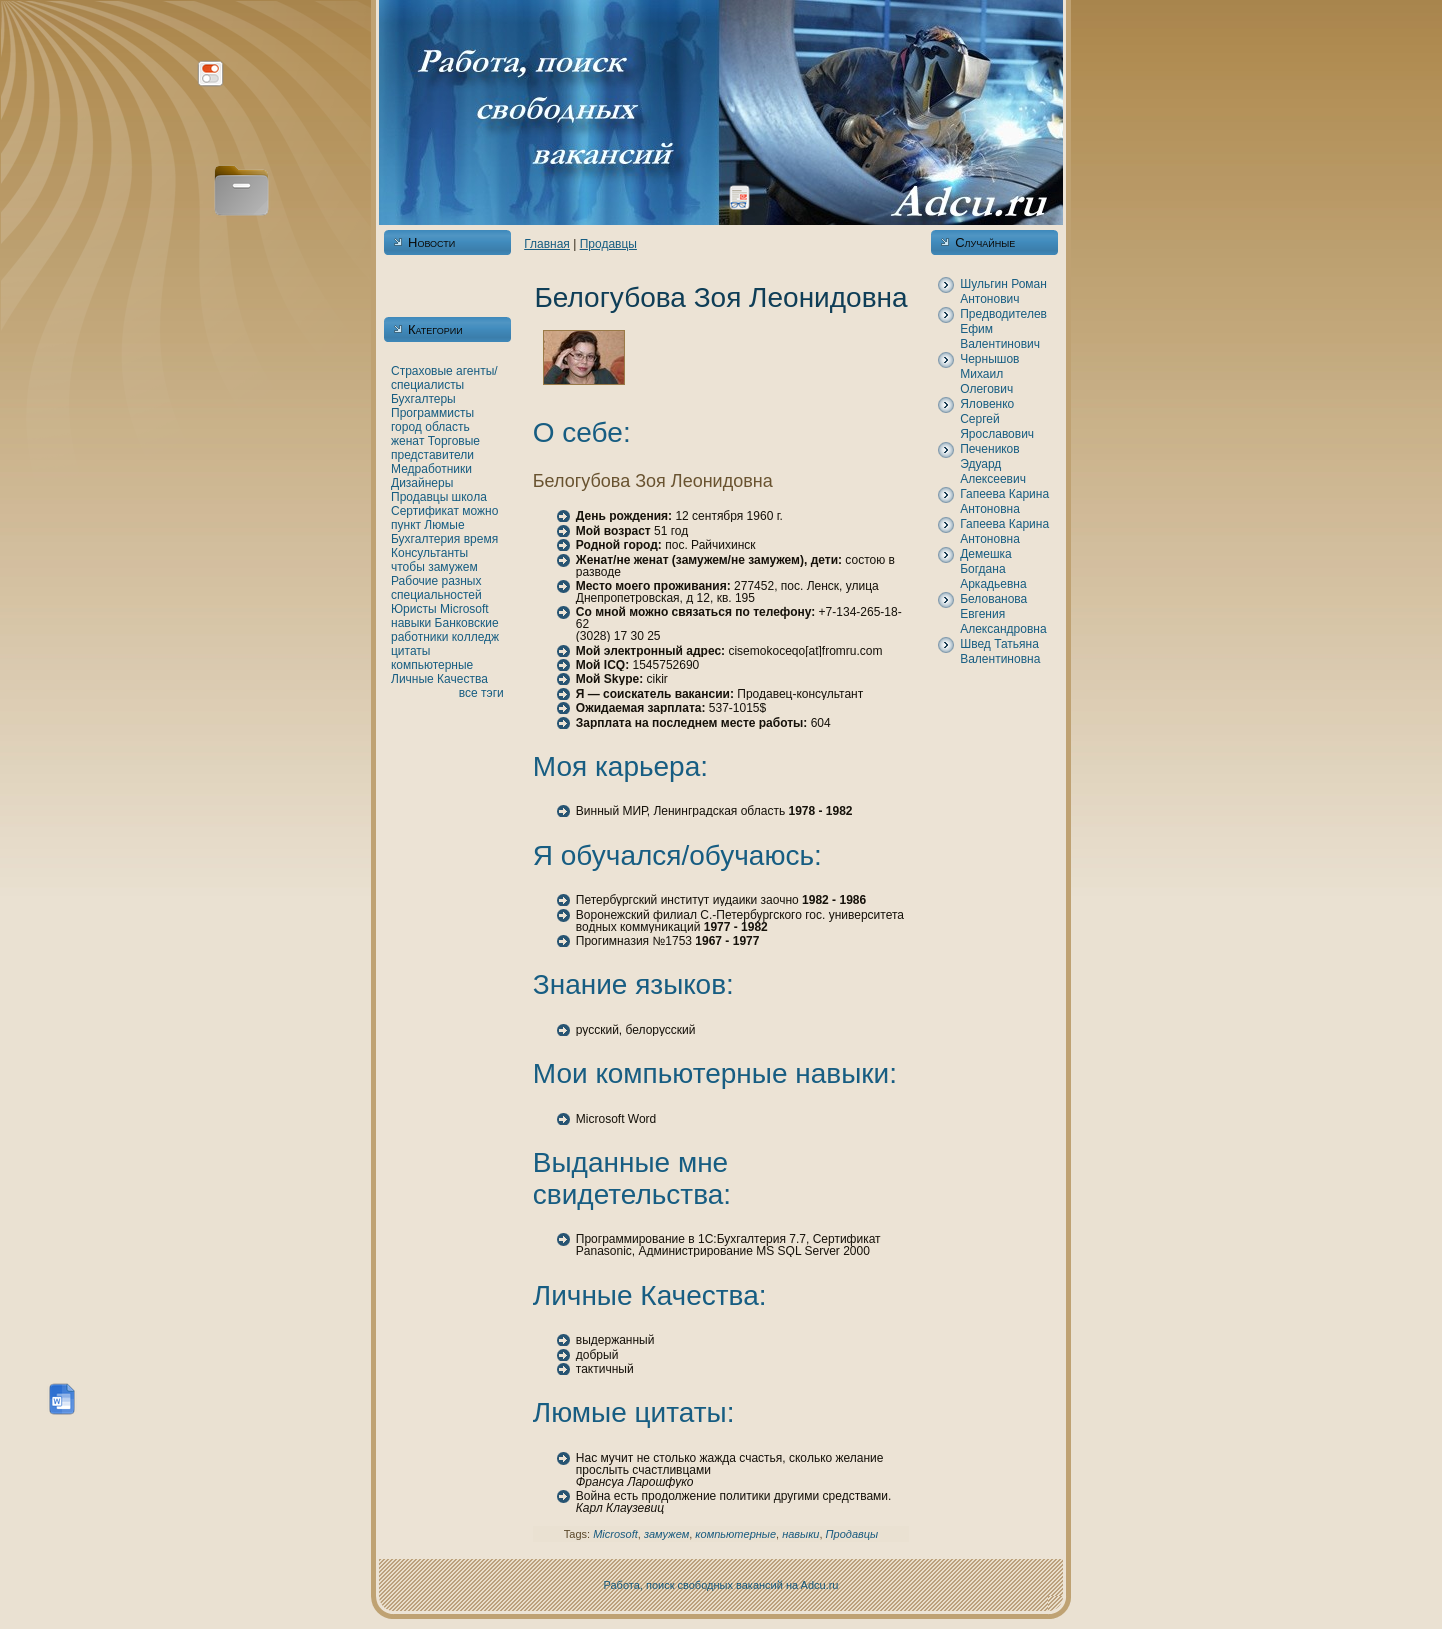 The image size is (1442, 1629). I want to click on open a Microsoft Word document, so click(62, 1399).